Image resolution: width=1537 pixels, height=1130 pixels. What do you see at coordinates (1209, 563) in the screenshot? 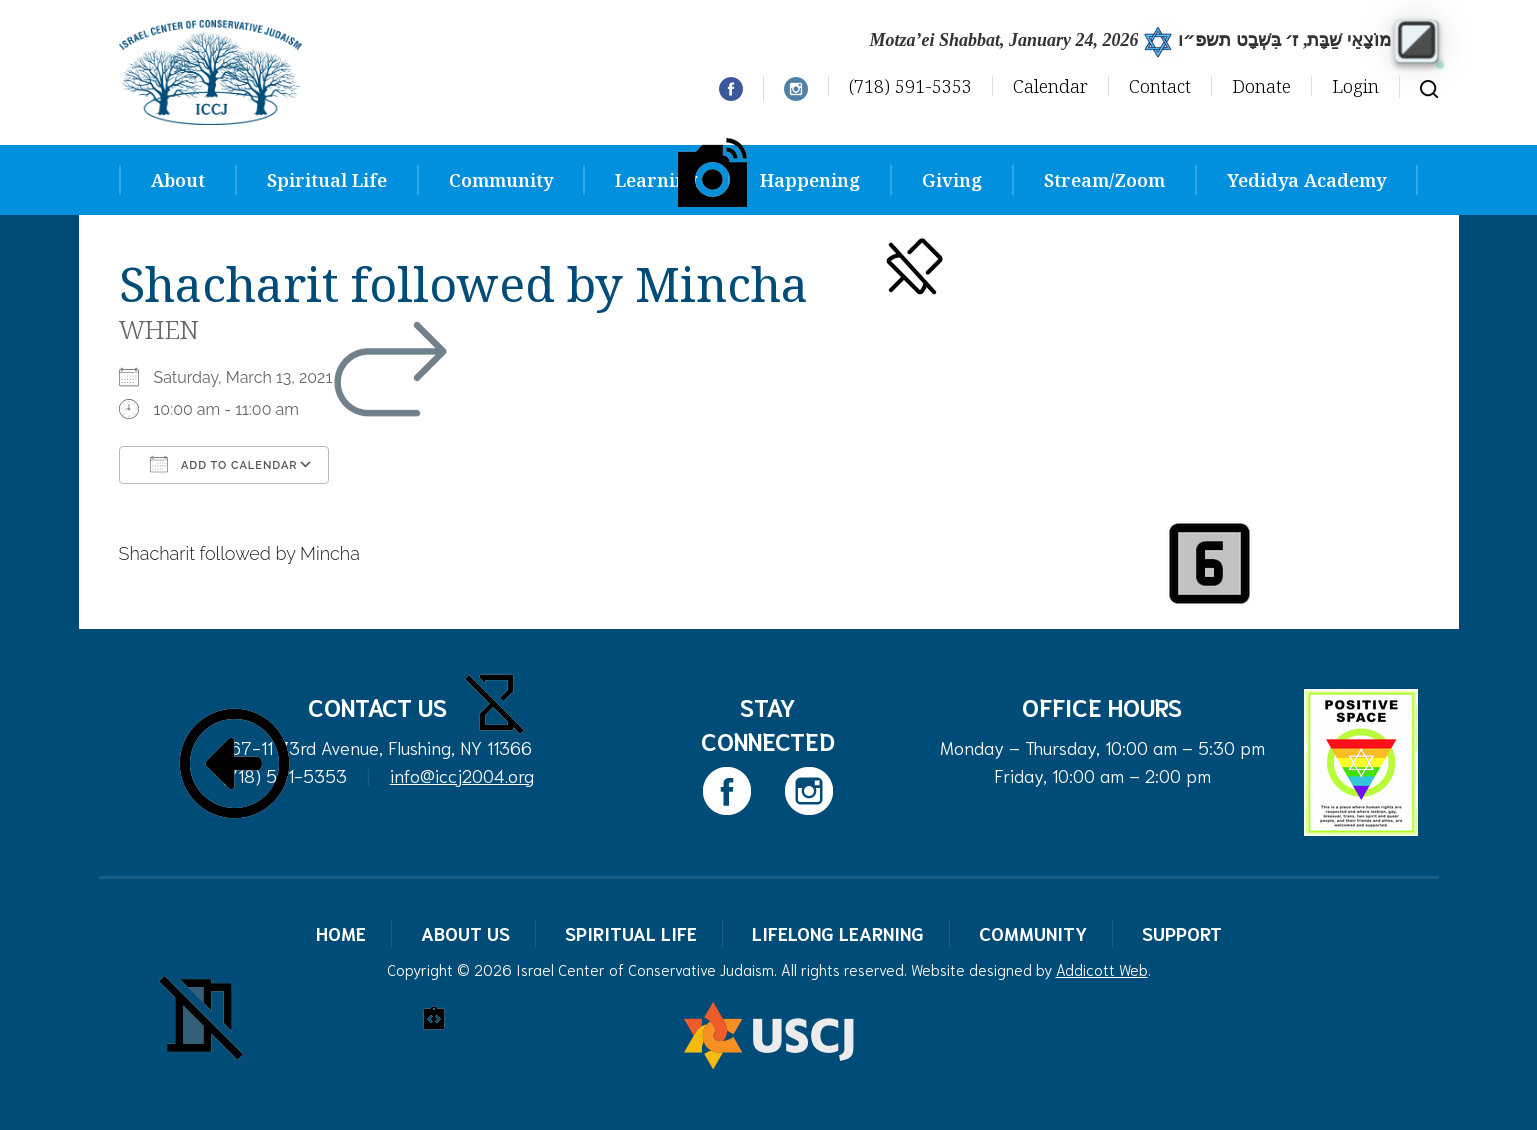
I see `select option number 6` at bounding box center [1209, 563].